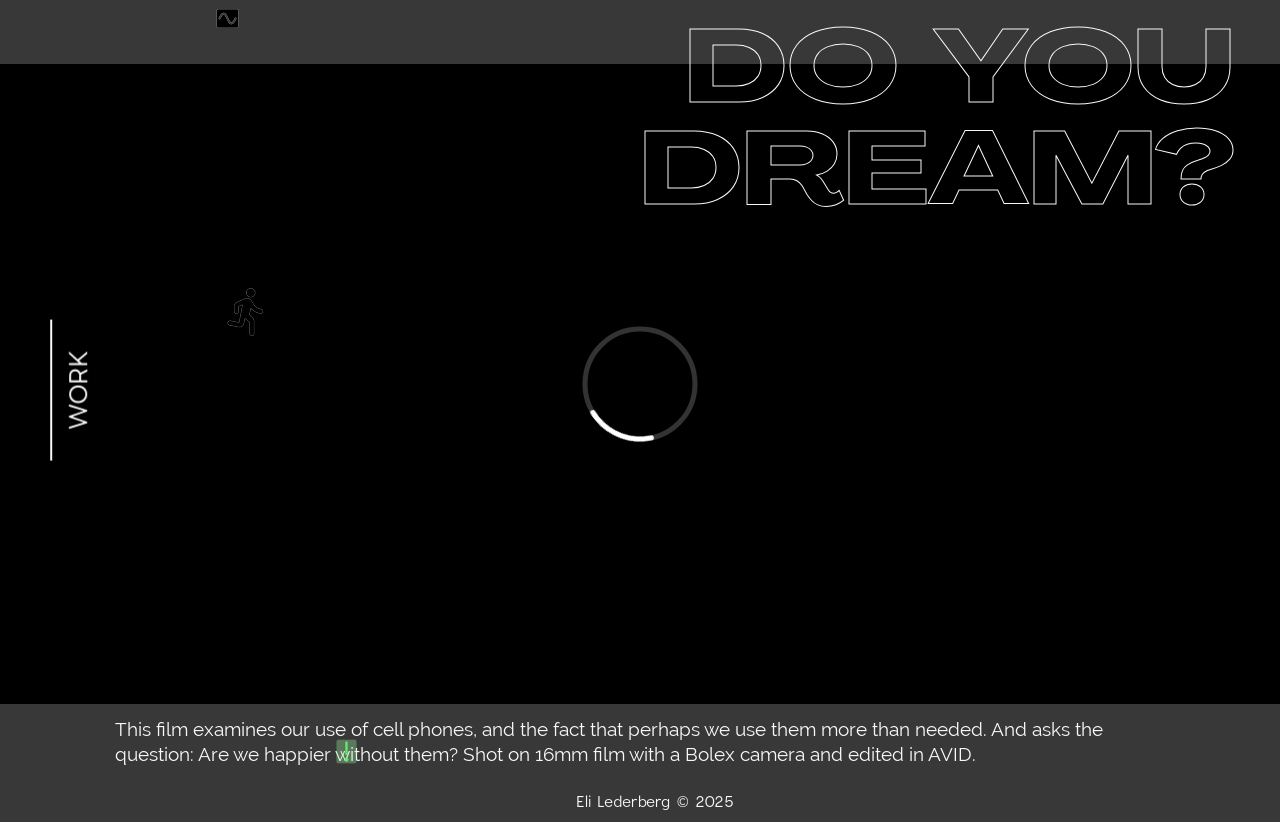  Describe the element at coordinates (346, 751) in the screenshot. I see `indicates an alert or warning that requires attention` at that location.